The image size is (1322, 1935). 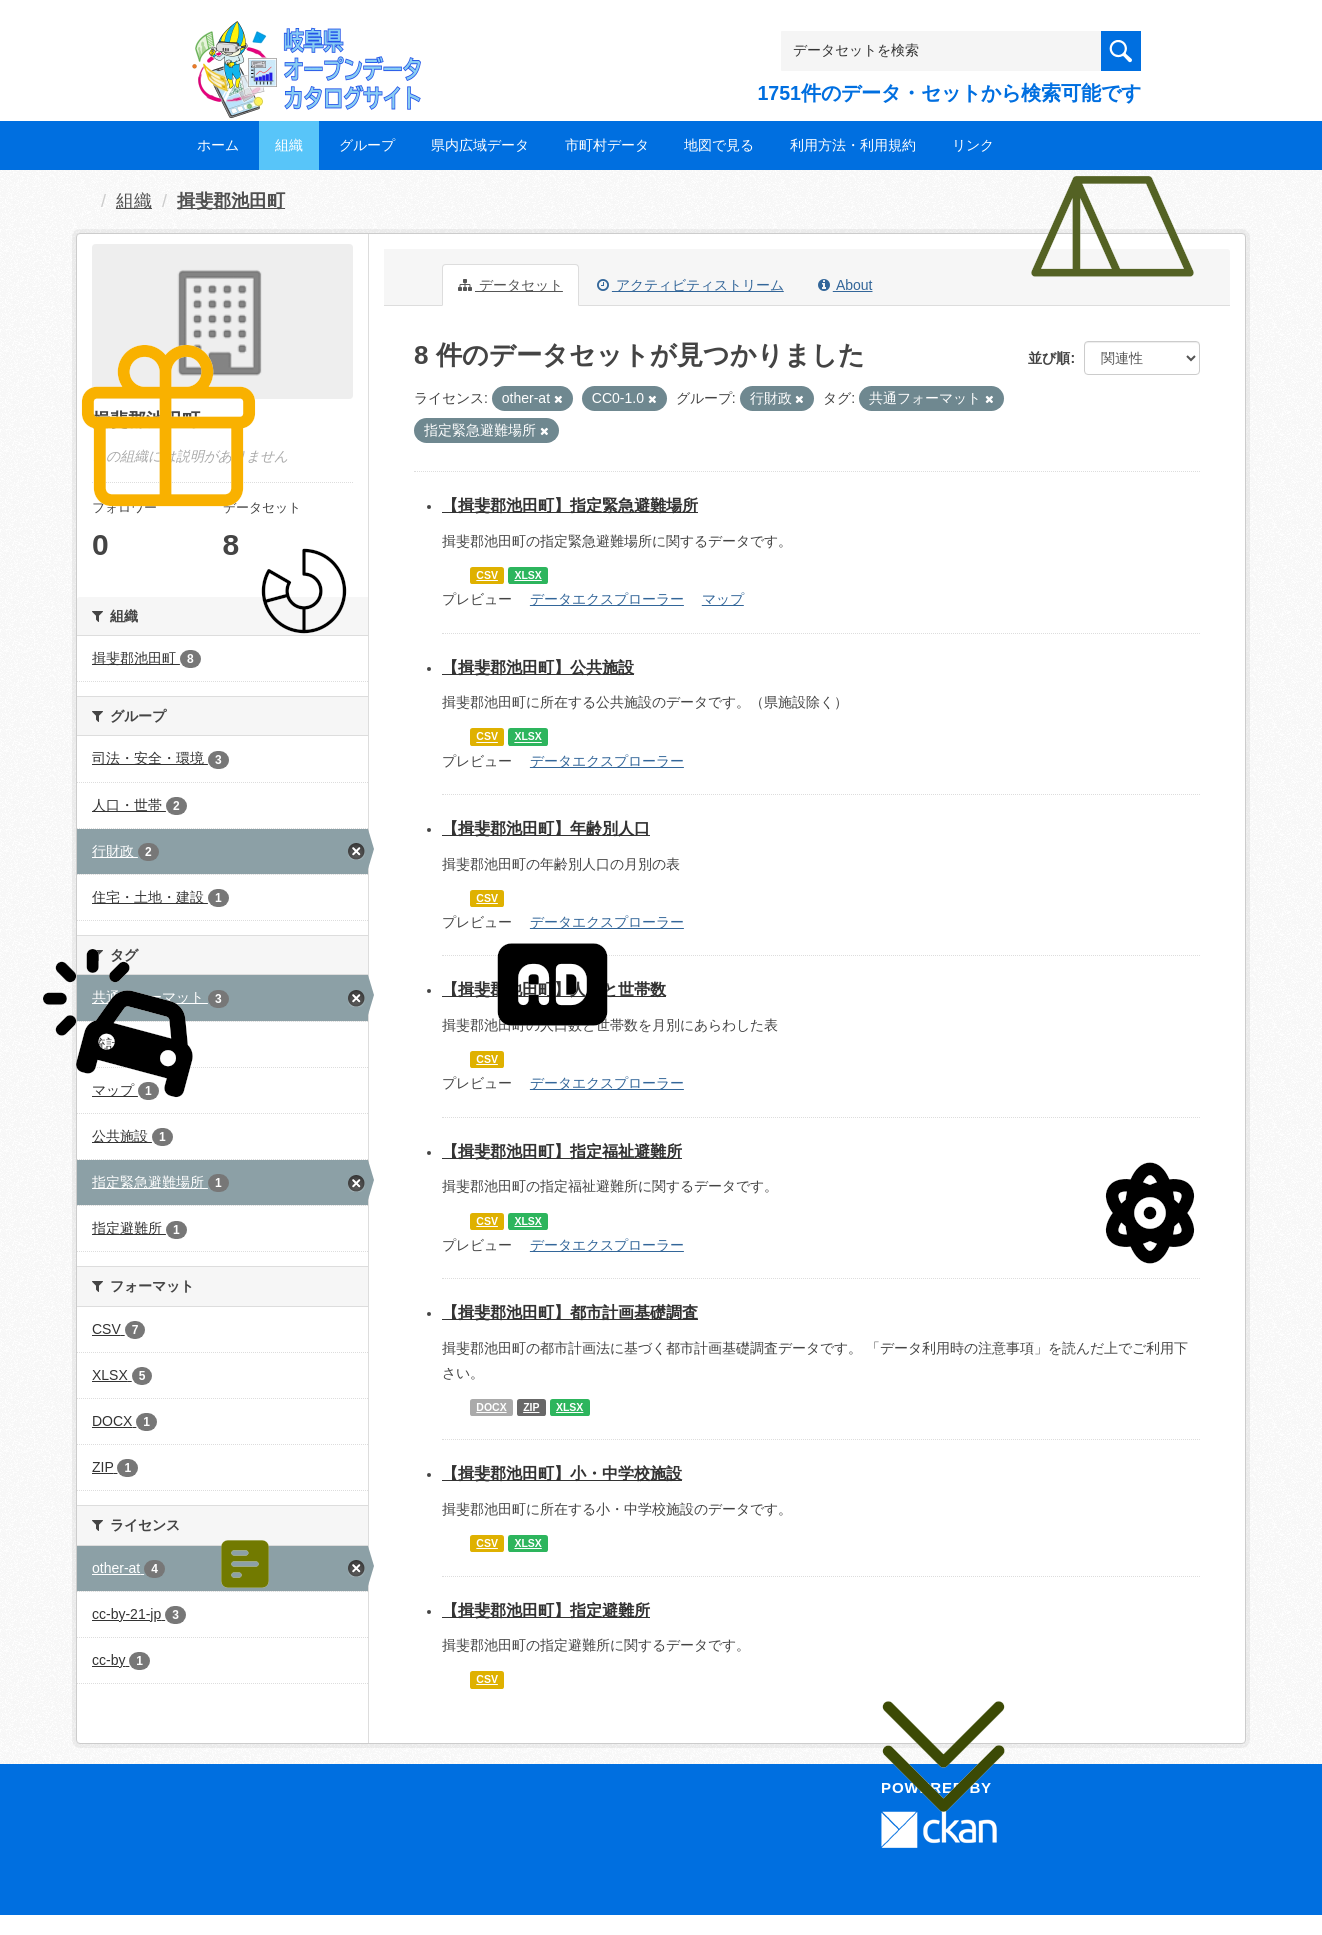 I want to click on report a vehicle accident, so click(x=120, y=1026).